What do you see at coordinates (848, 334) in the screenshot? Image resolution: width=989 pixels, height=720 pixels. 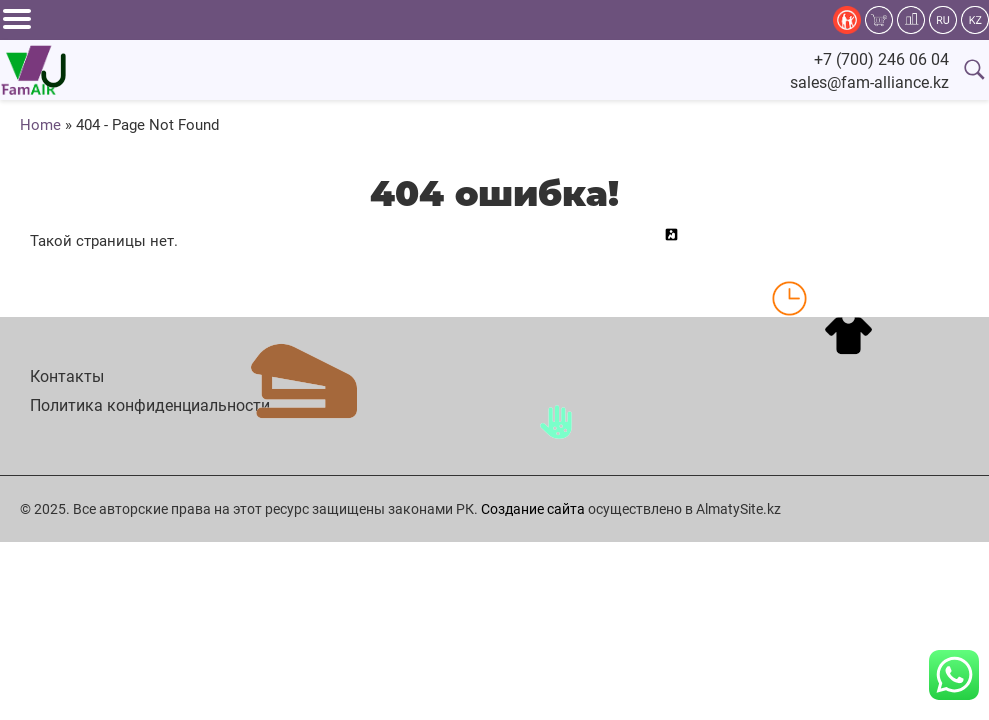 I see `browse clothing or apparel items` at bounding box center [848, 334].